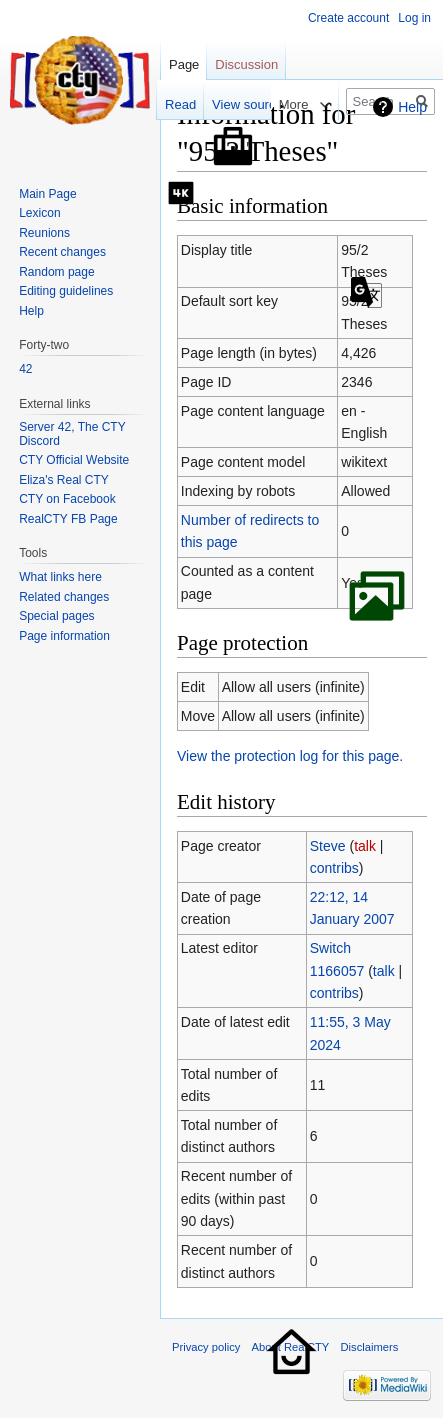 The image size is (443, 1418). Describe the element at coordinates (291, 1353) in the screenshot. I see `go to home screen` at that location.